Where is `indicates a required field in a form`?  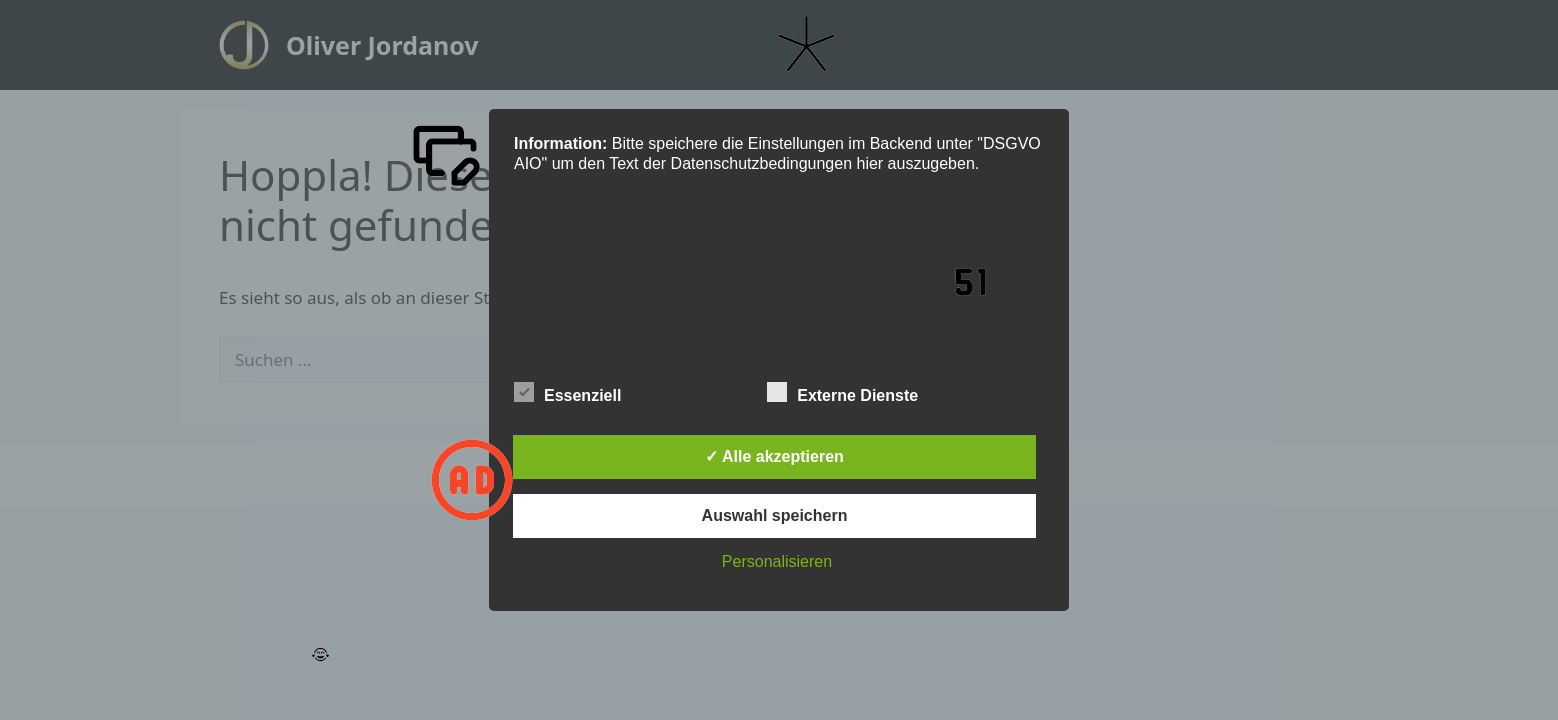
indicates a required field in a form is located at coordinates (806, 46).